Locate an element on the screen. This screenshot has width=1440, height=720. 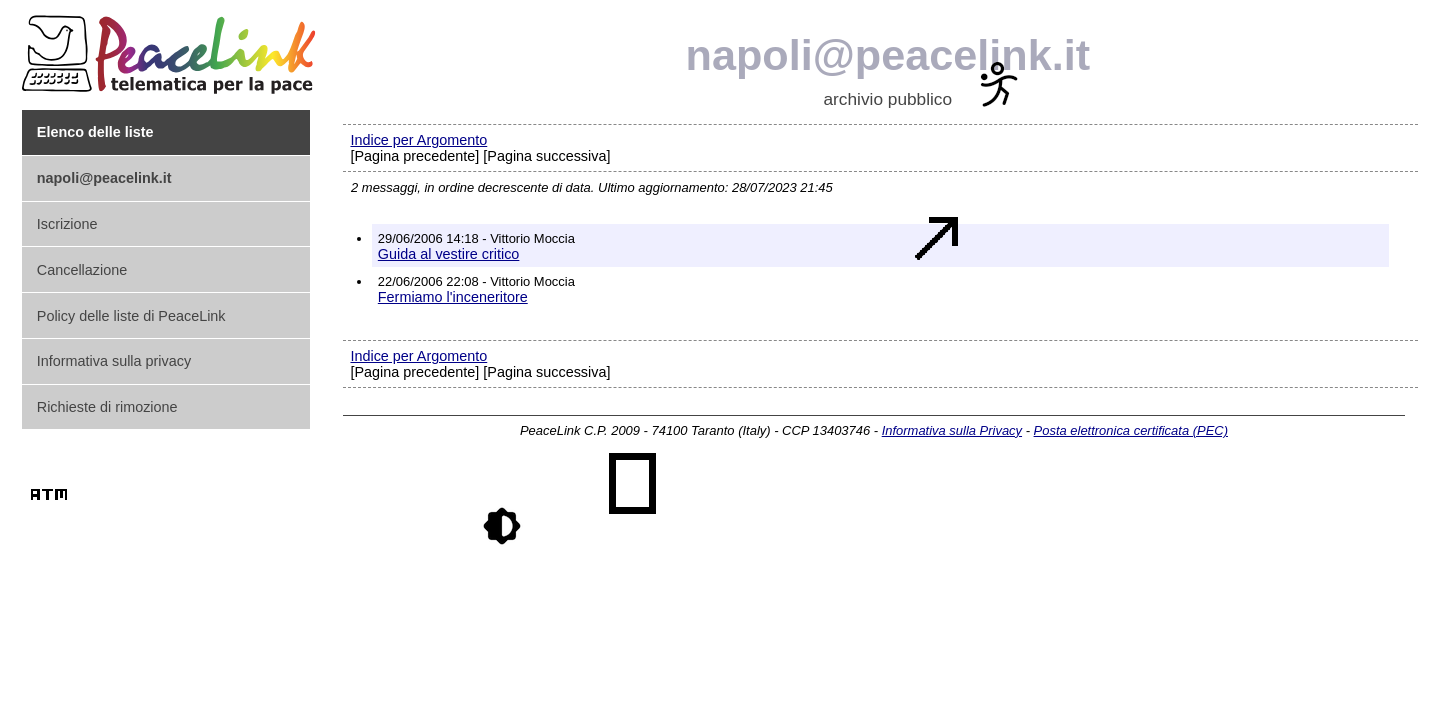
adjust screen brightness settings is located at coordinates (502, 526).